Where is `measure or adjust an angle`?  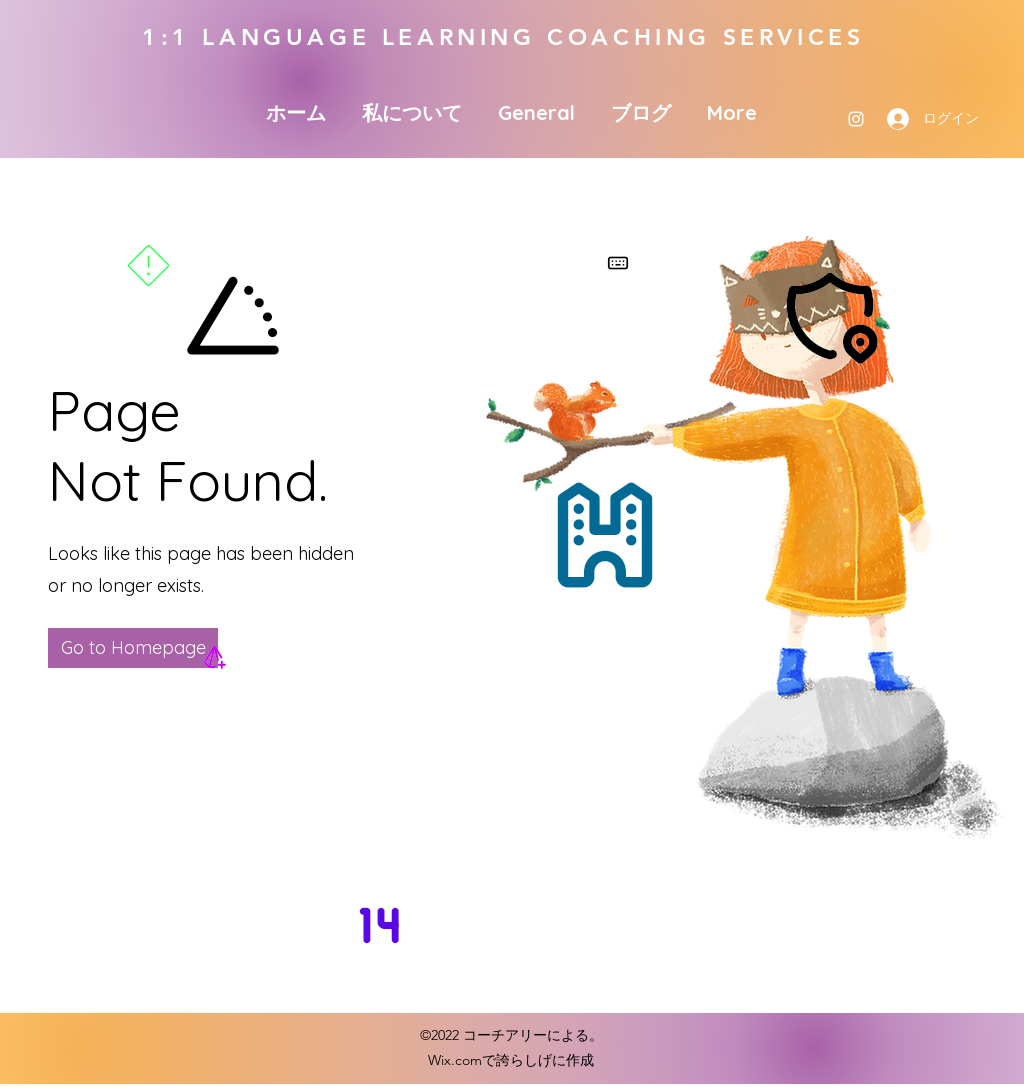
measure or adjust an angle is located at coordinates (233, 318).